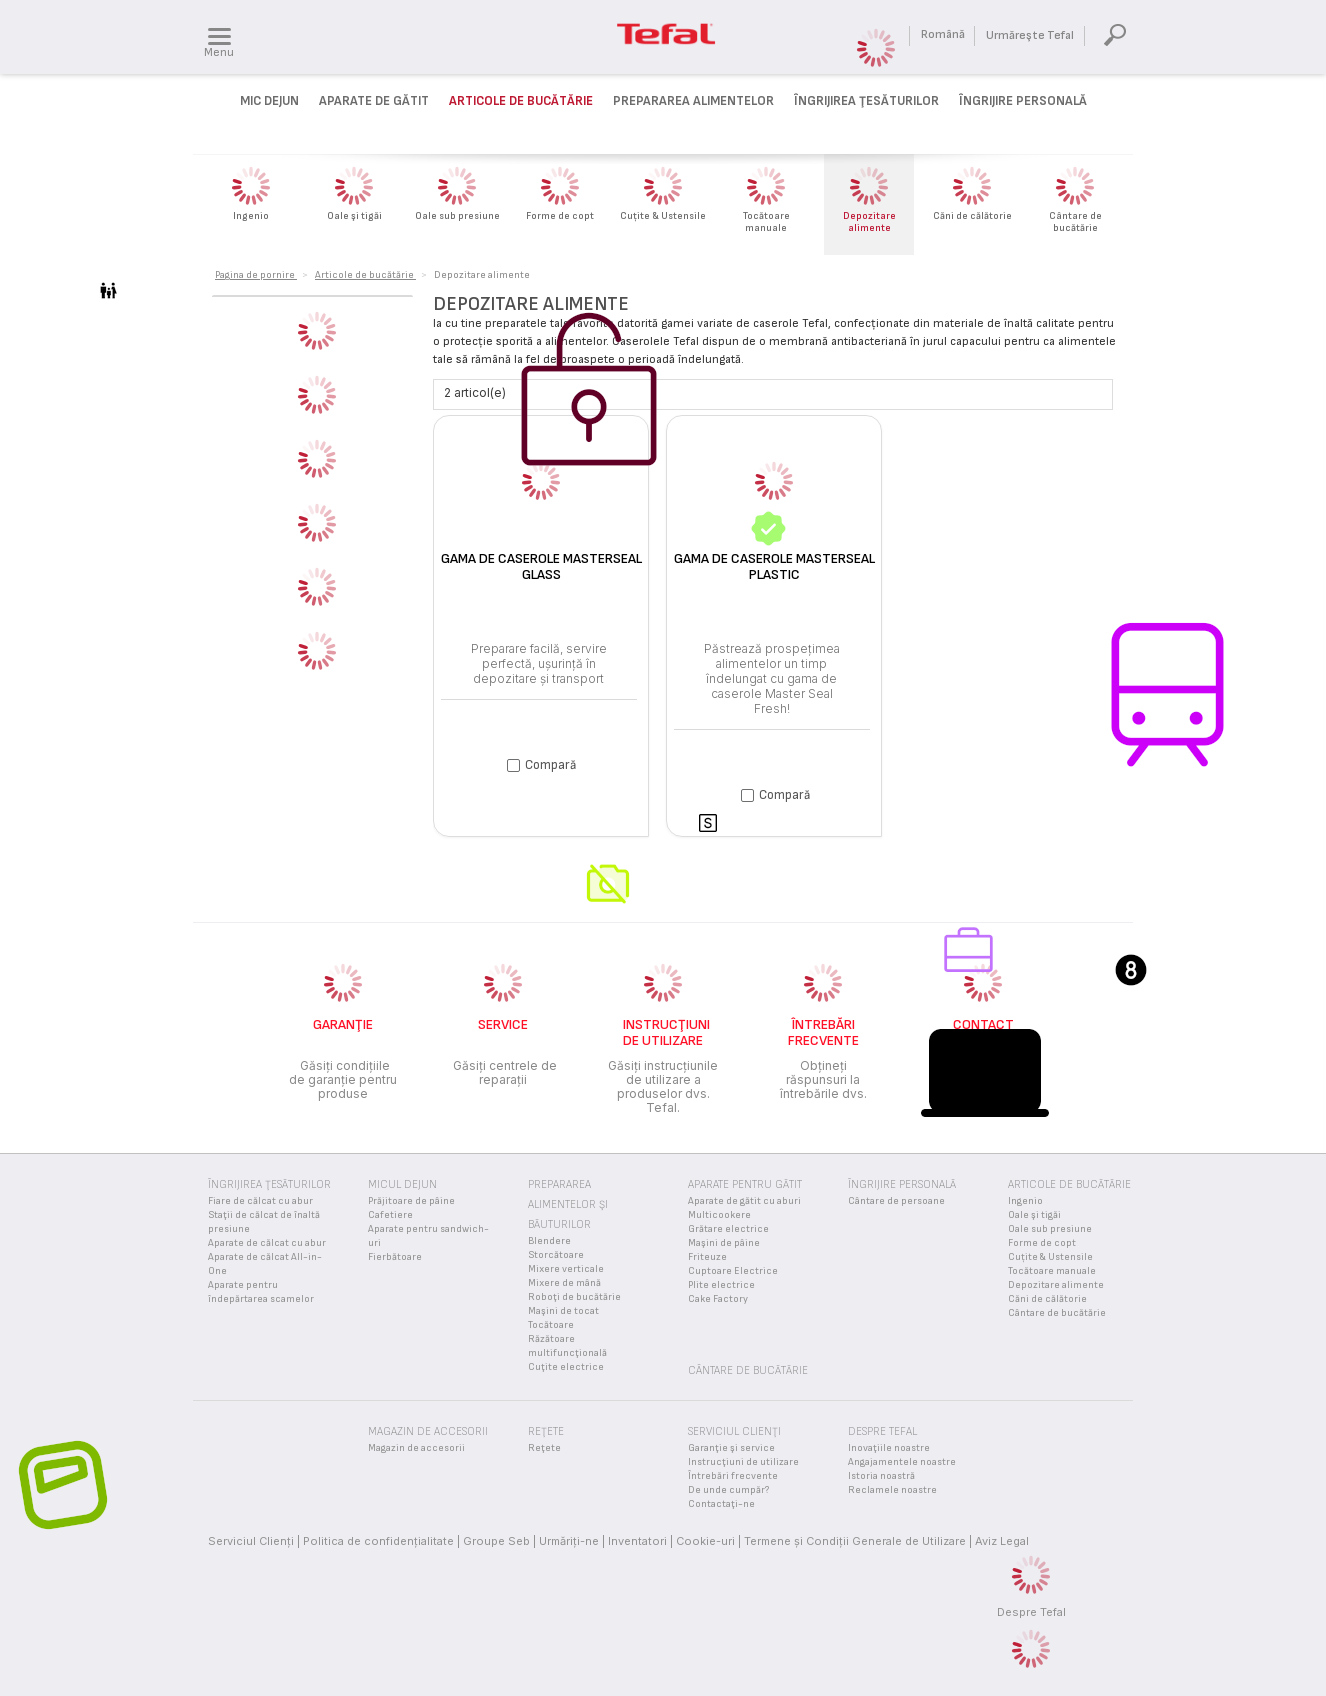 This screenshot has width=1326, height=1696. Describe the element at coordinates (985, 1073) in the screenshot. I see `switch to desktop view` at that location.